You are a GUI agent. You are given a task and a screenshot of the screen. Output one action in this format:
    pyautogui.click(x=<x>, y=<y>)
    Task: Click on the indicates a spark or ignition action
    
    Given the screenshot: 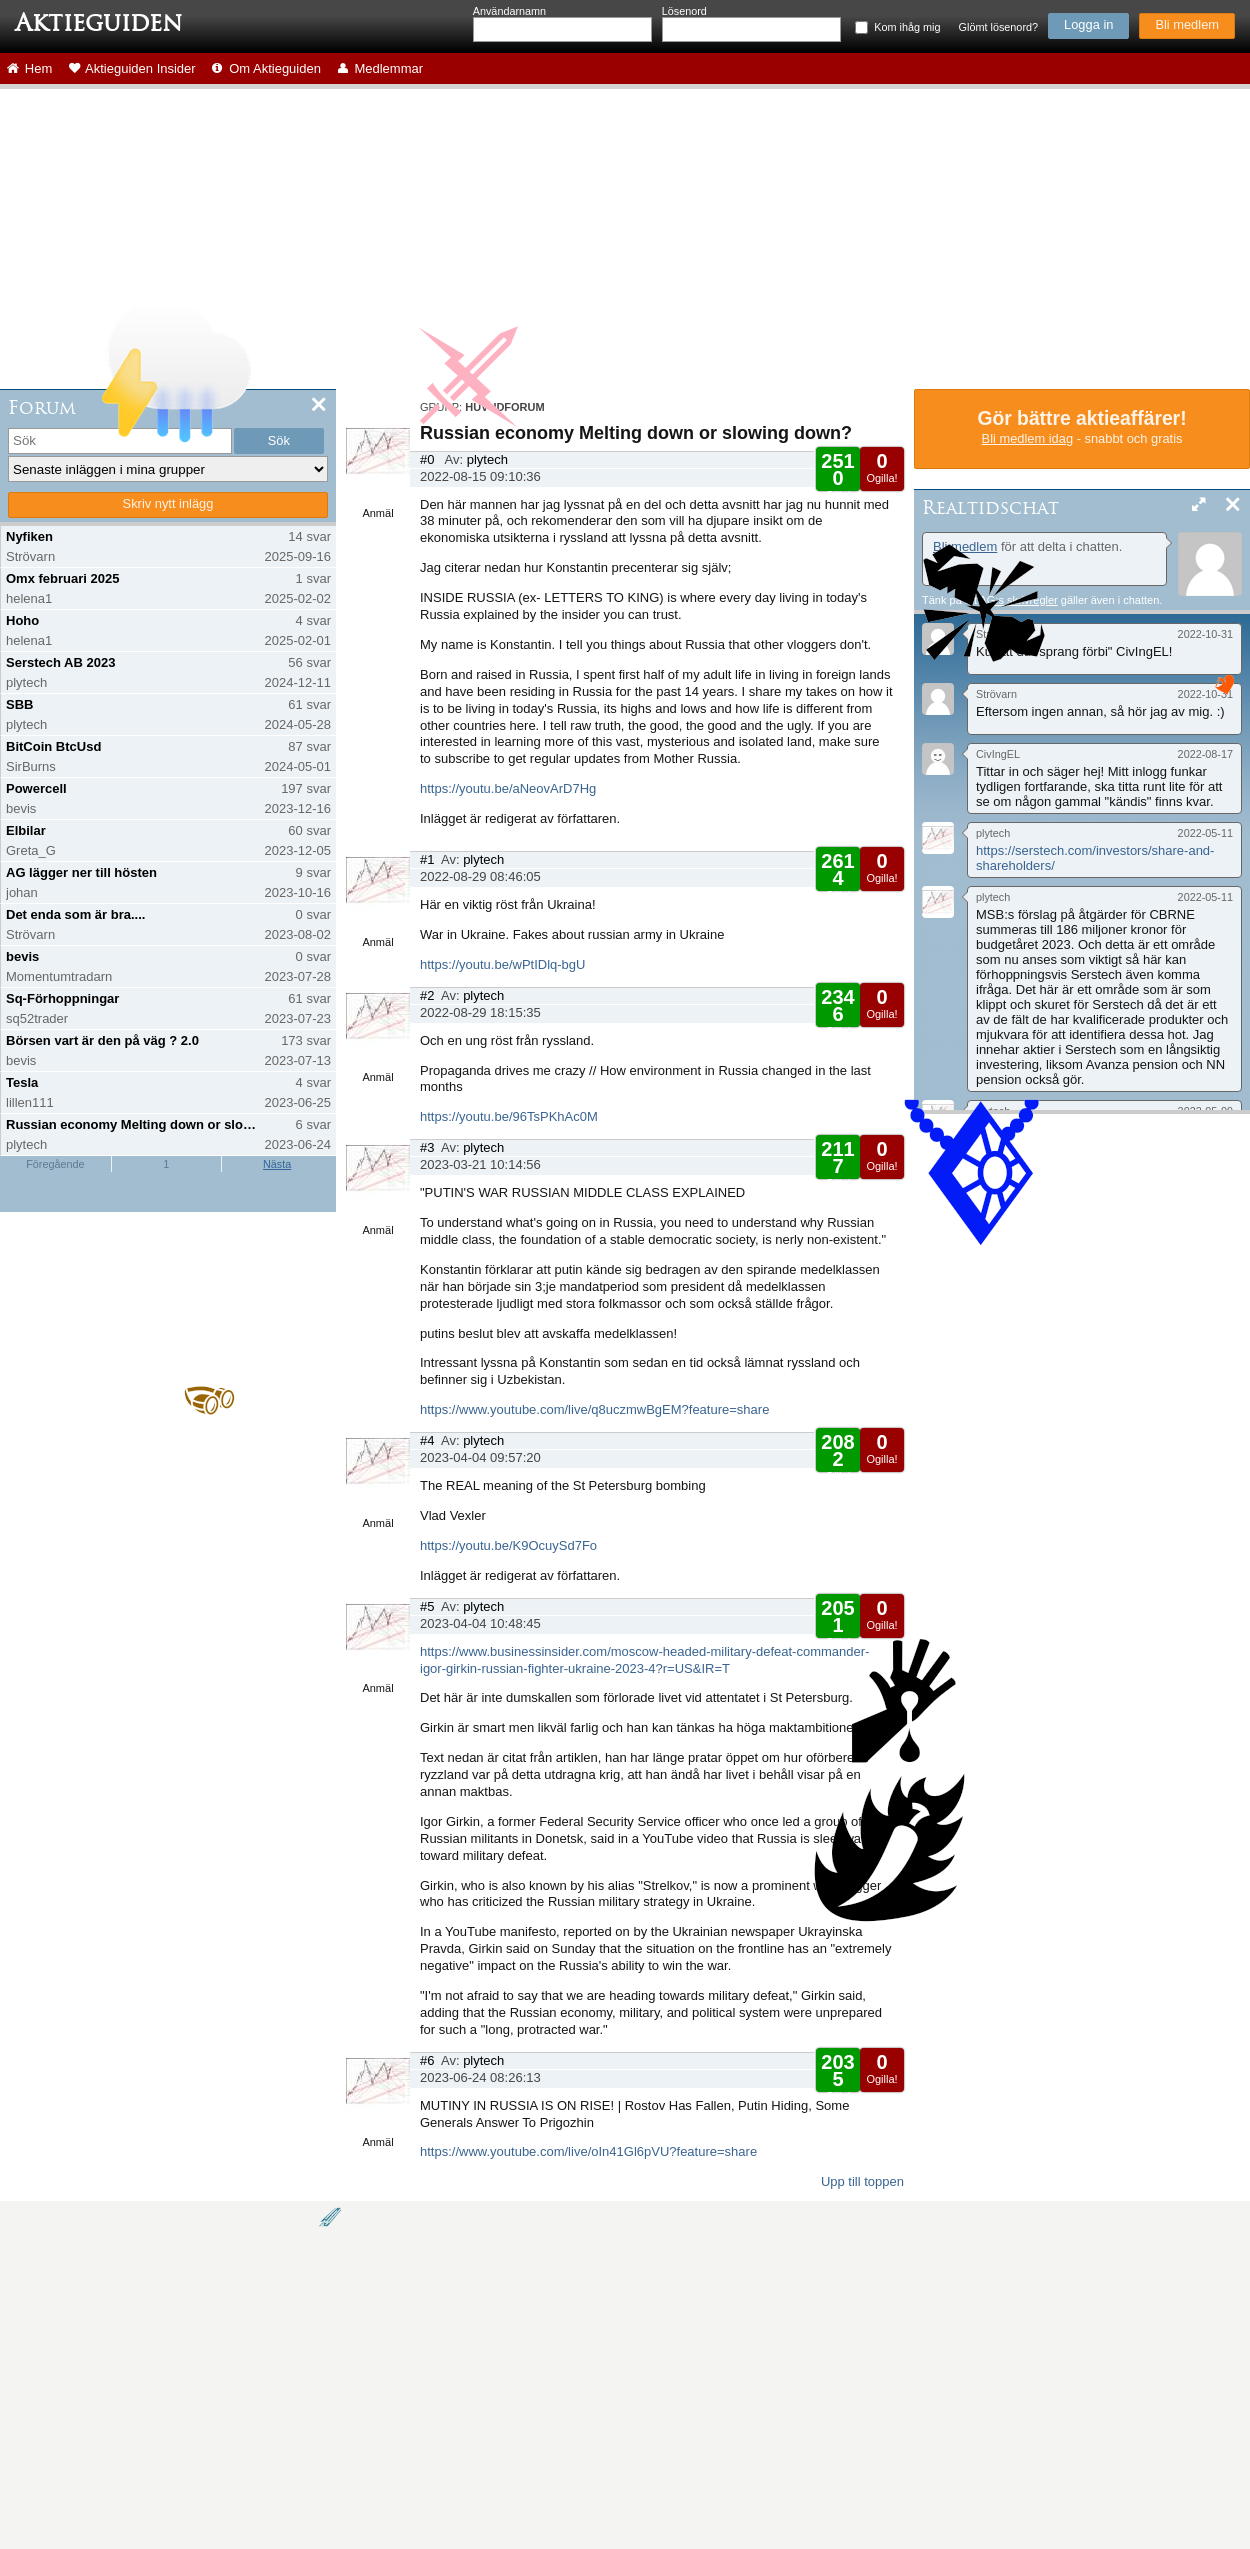 What is the action you would take?
    pyautogui.click(x=984, y=603)
    